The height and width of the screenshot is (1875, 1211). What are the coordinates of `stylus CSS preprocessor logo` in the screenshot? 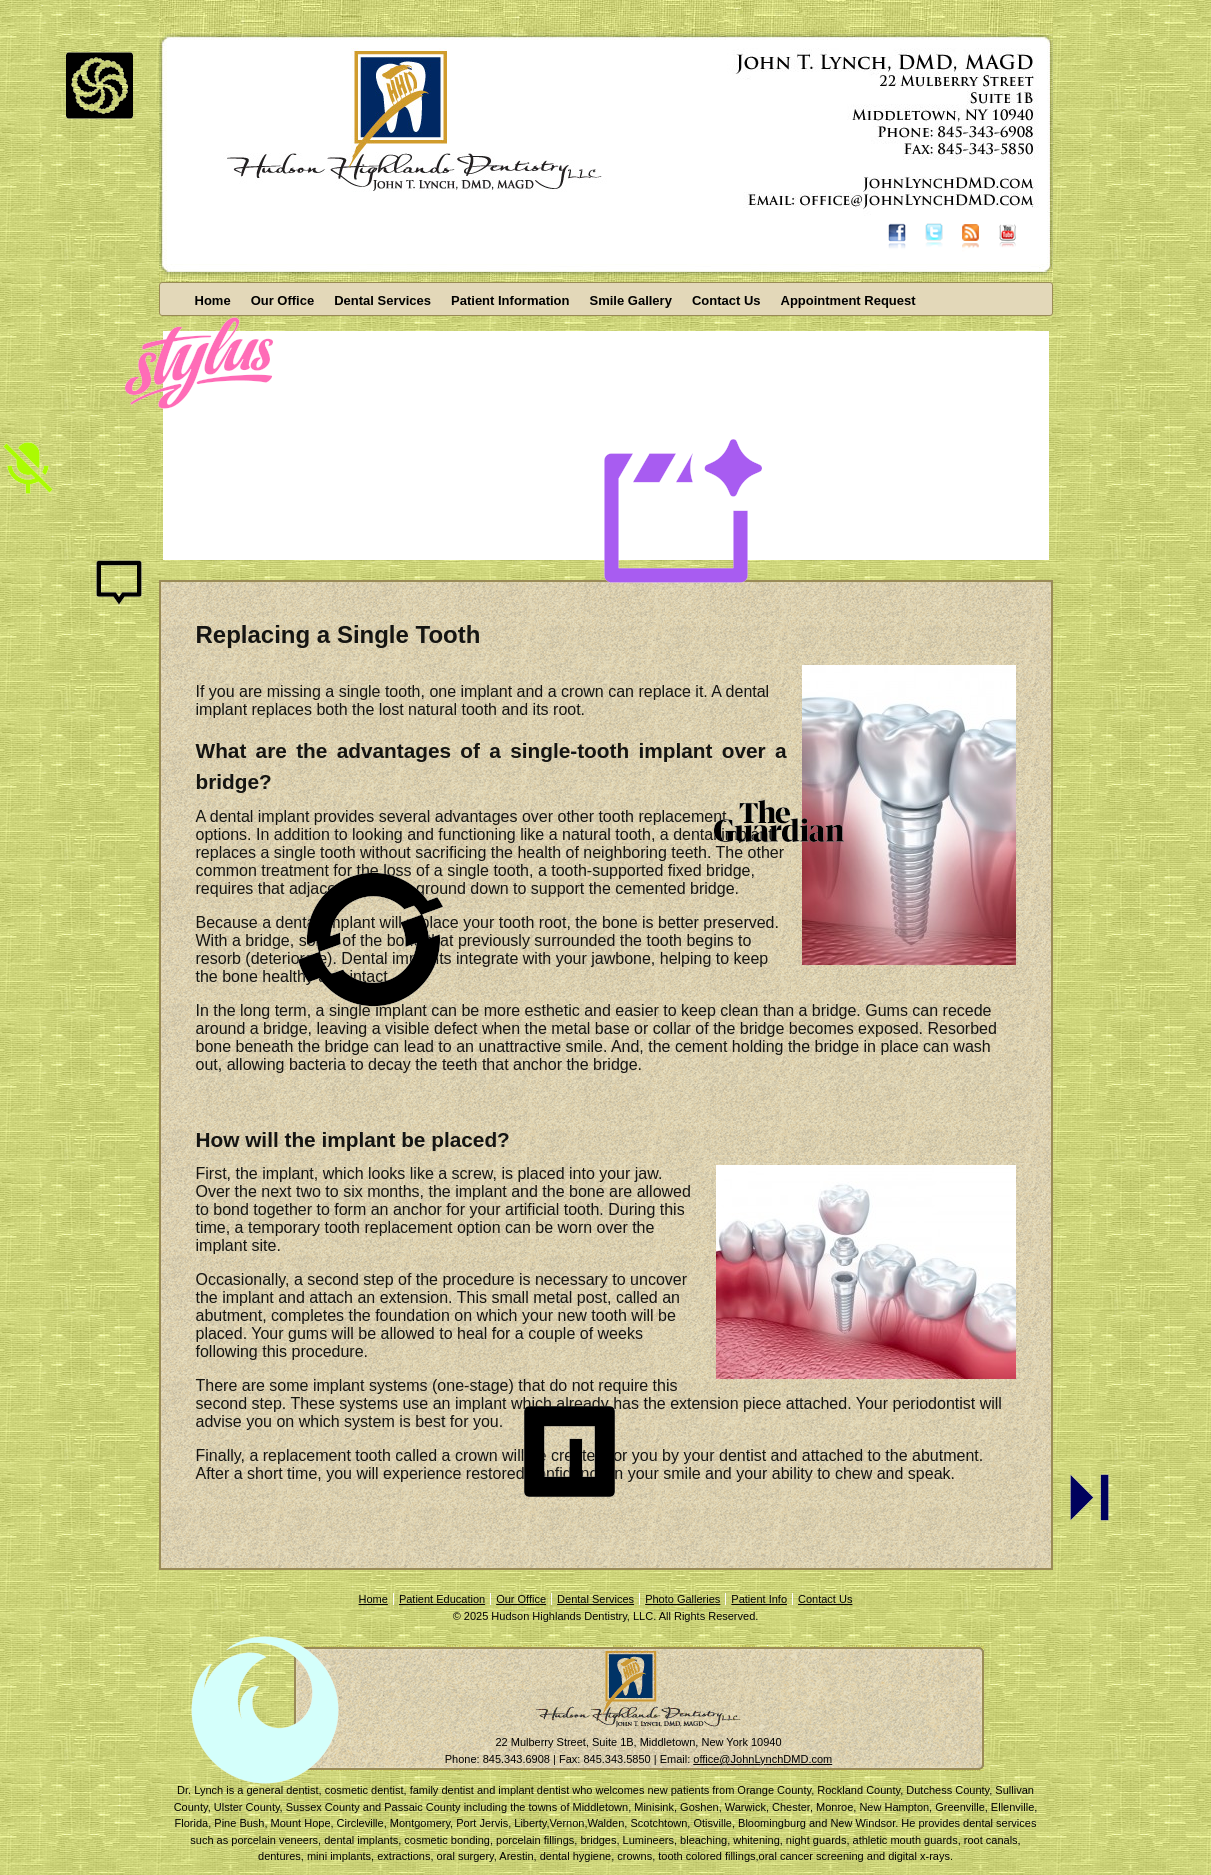 It's located at (199, 363).